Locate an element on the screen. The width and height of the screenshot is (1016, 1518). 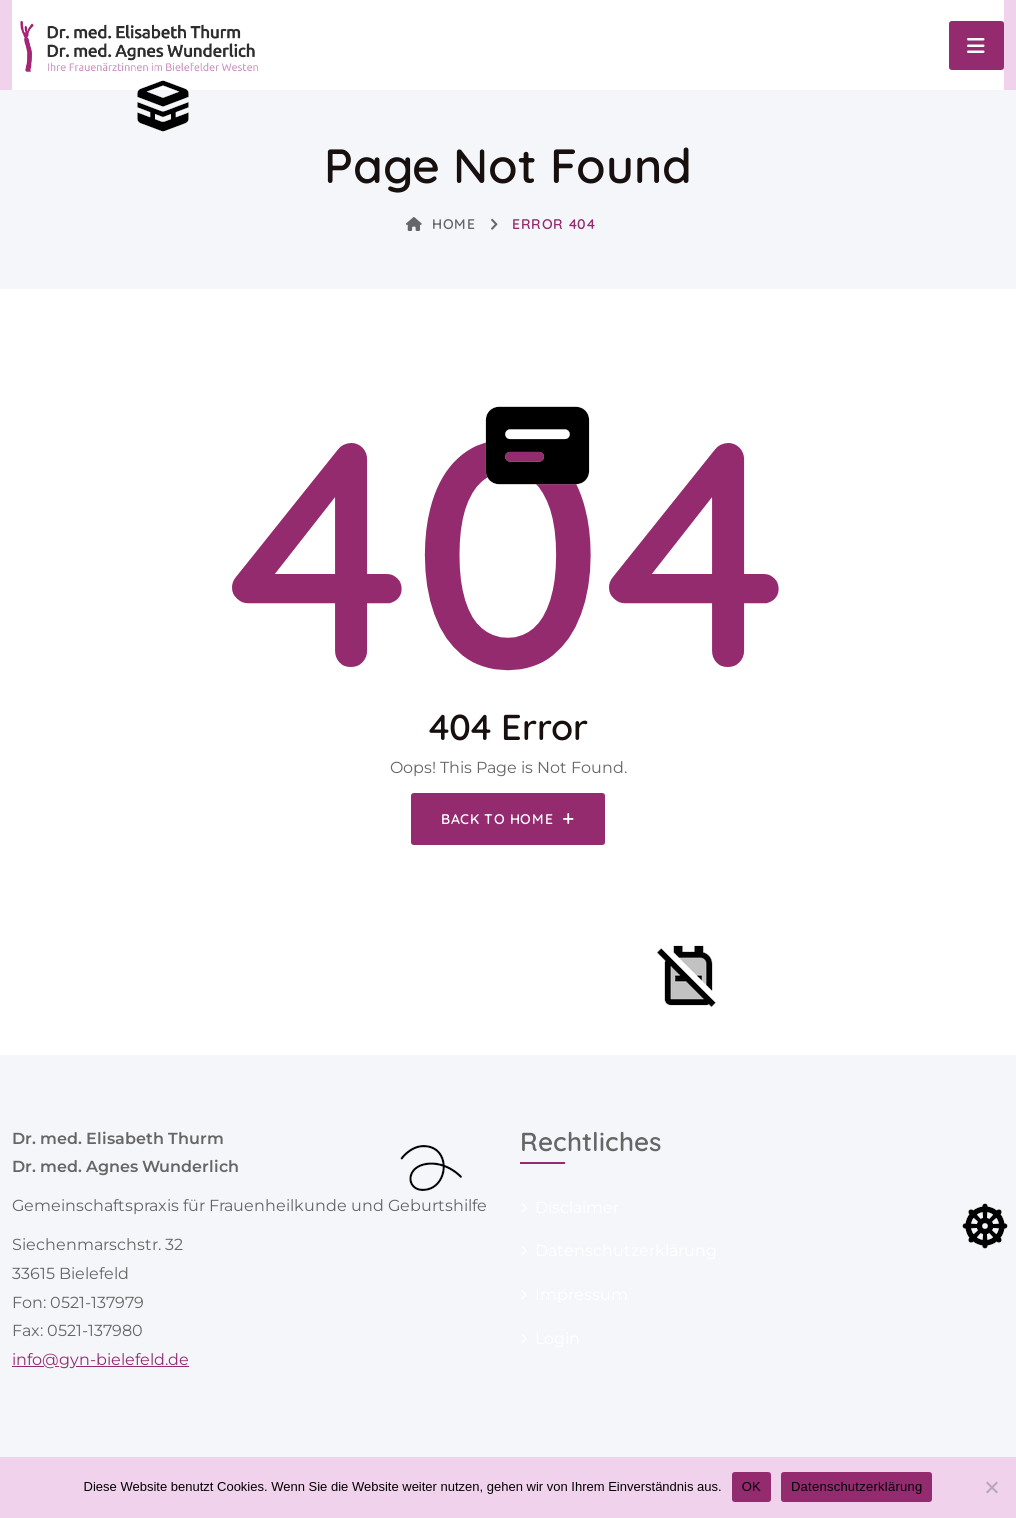
no backpacks allowed is located at coordinates (688, 975).